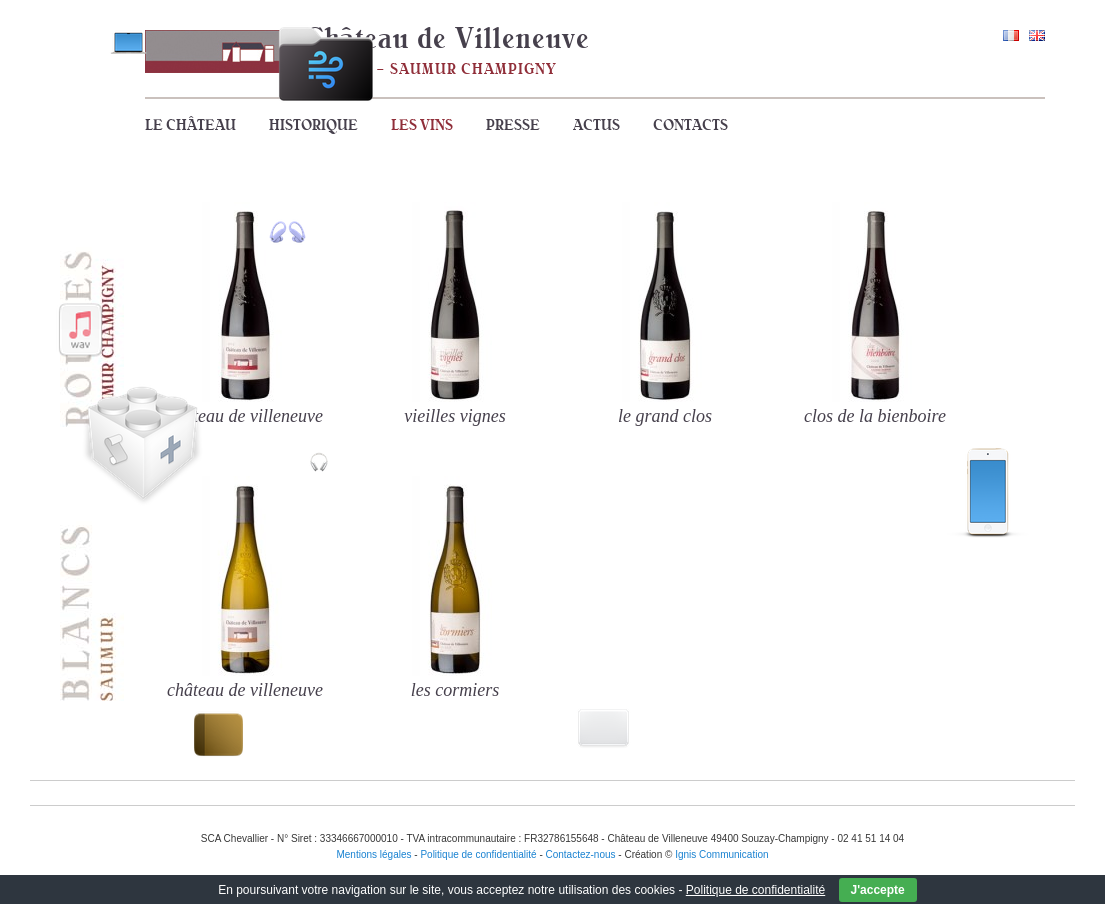  Describe the element at coordinates (603, 727) in the screenshot. I see `magic trackpad connected via bluetooth` at that location.